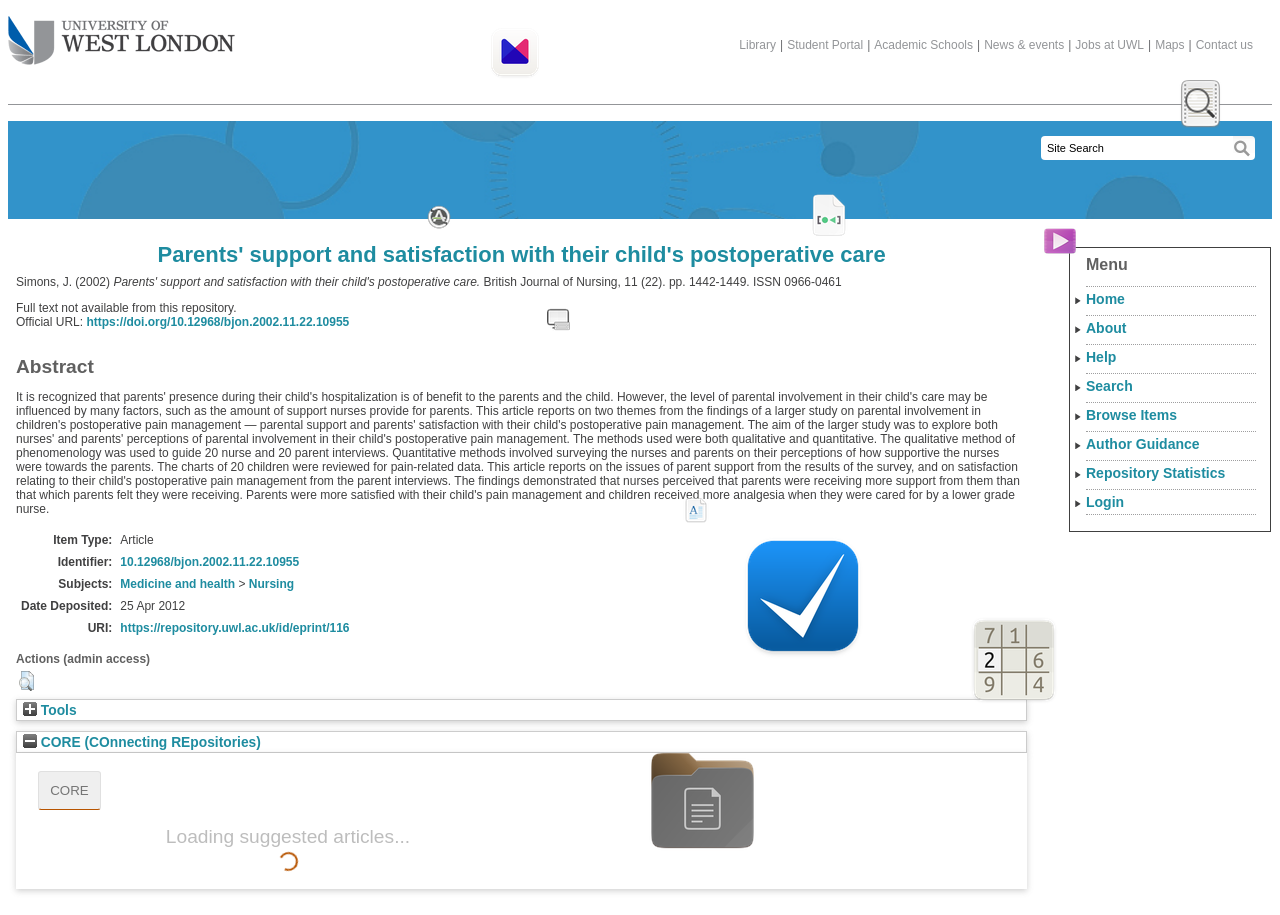  I want to click on open your documents folder, so click(702, 800).